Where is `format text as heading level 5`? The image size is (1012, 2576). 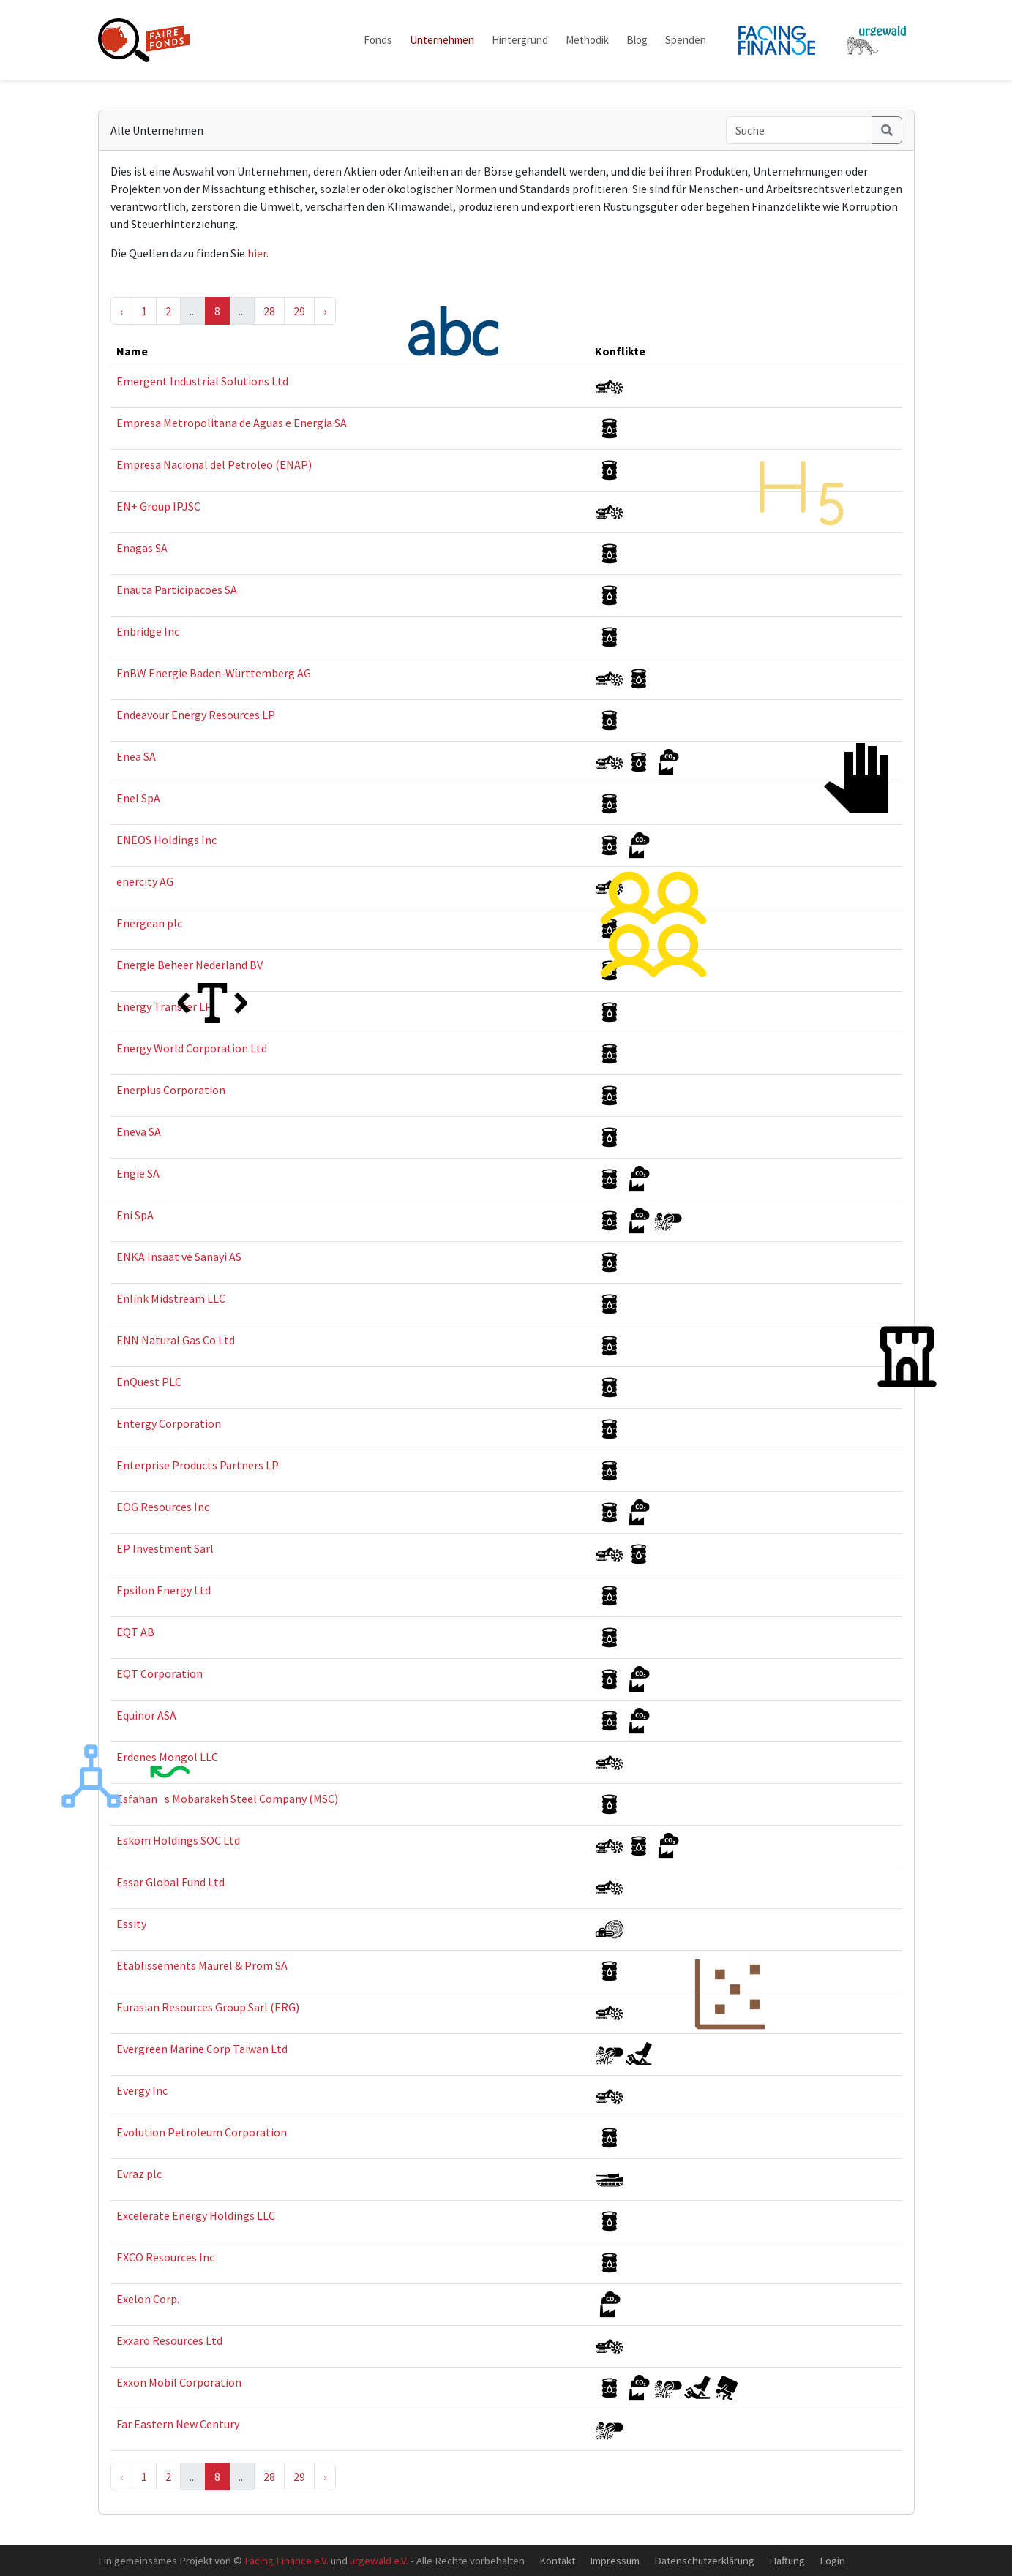 format text as heading level 5 is located at coordinates (797, 492).